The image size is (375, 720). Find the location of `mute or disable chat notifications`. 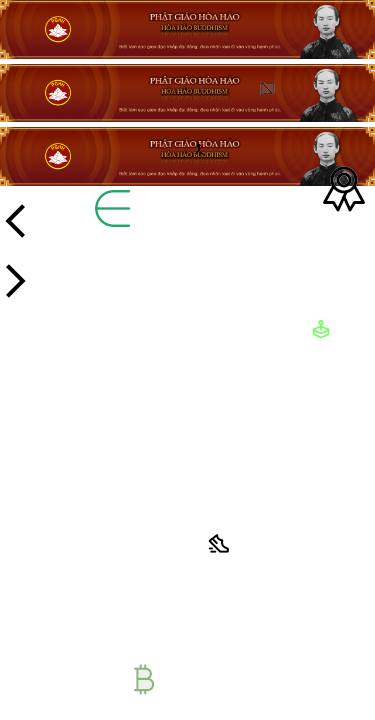

mute or disable chat notifications is located at coordinates (267, 88).